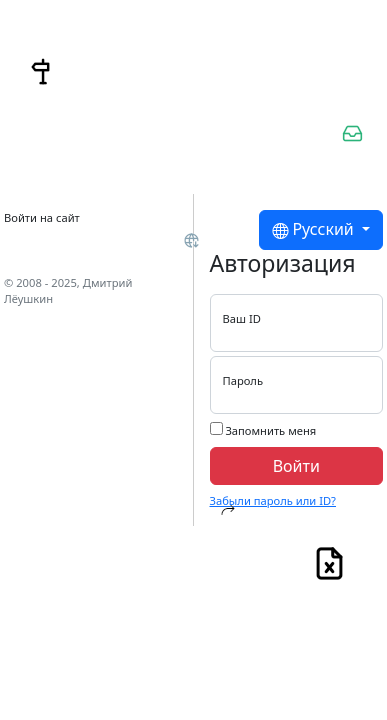 Image resolution: width=387 pixels, height=720 pixels. What do you see at coordinates (329, 563) in the screenshot?
I see `remove or delete a file` at bounding box center [329, 563].